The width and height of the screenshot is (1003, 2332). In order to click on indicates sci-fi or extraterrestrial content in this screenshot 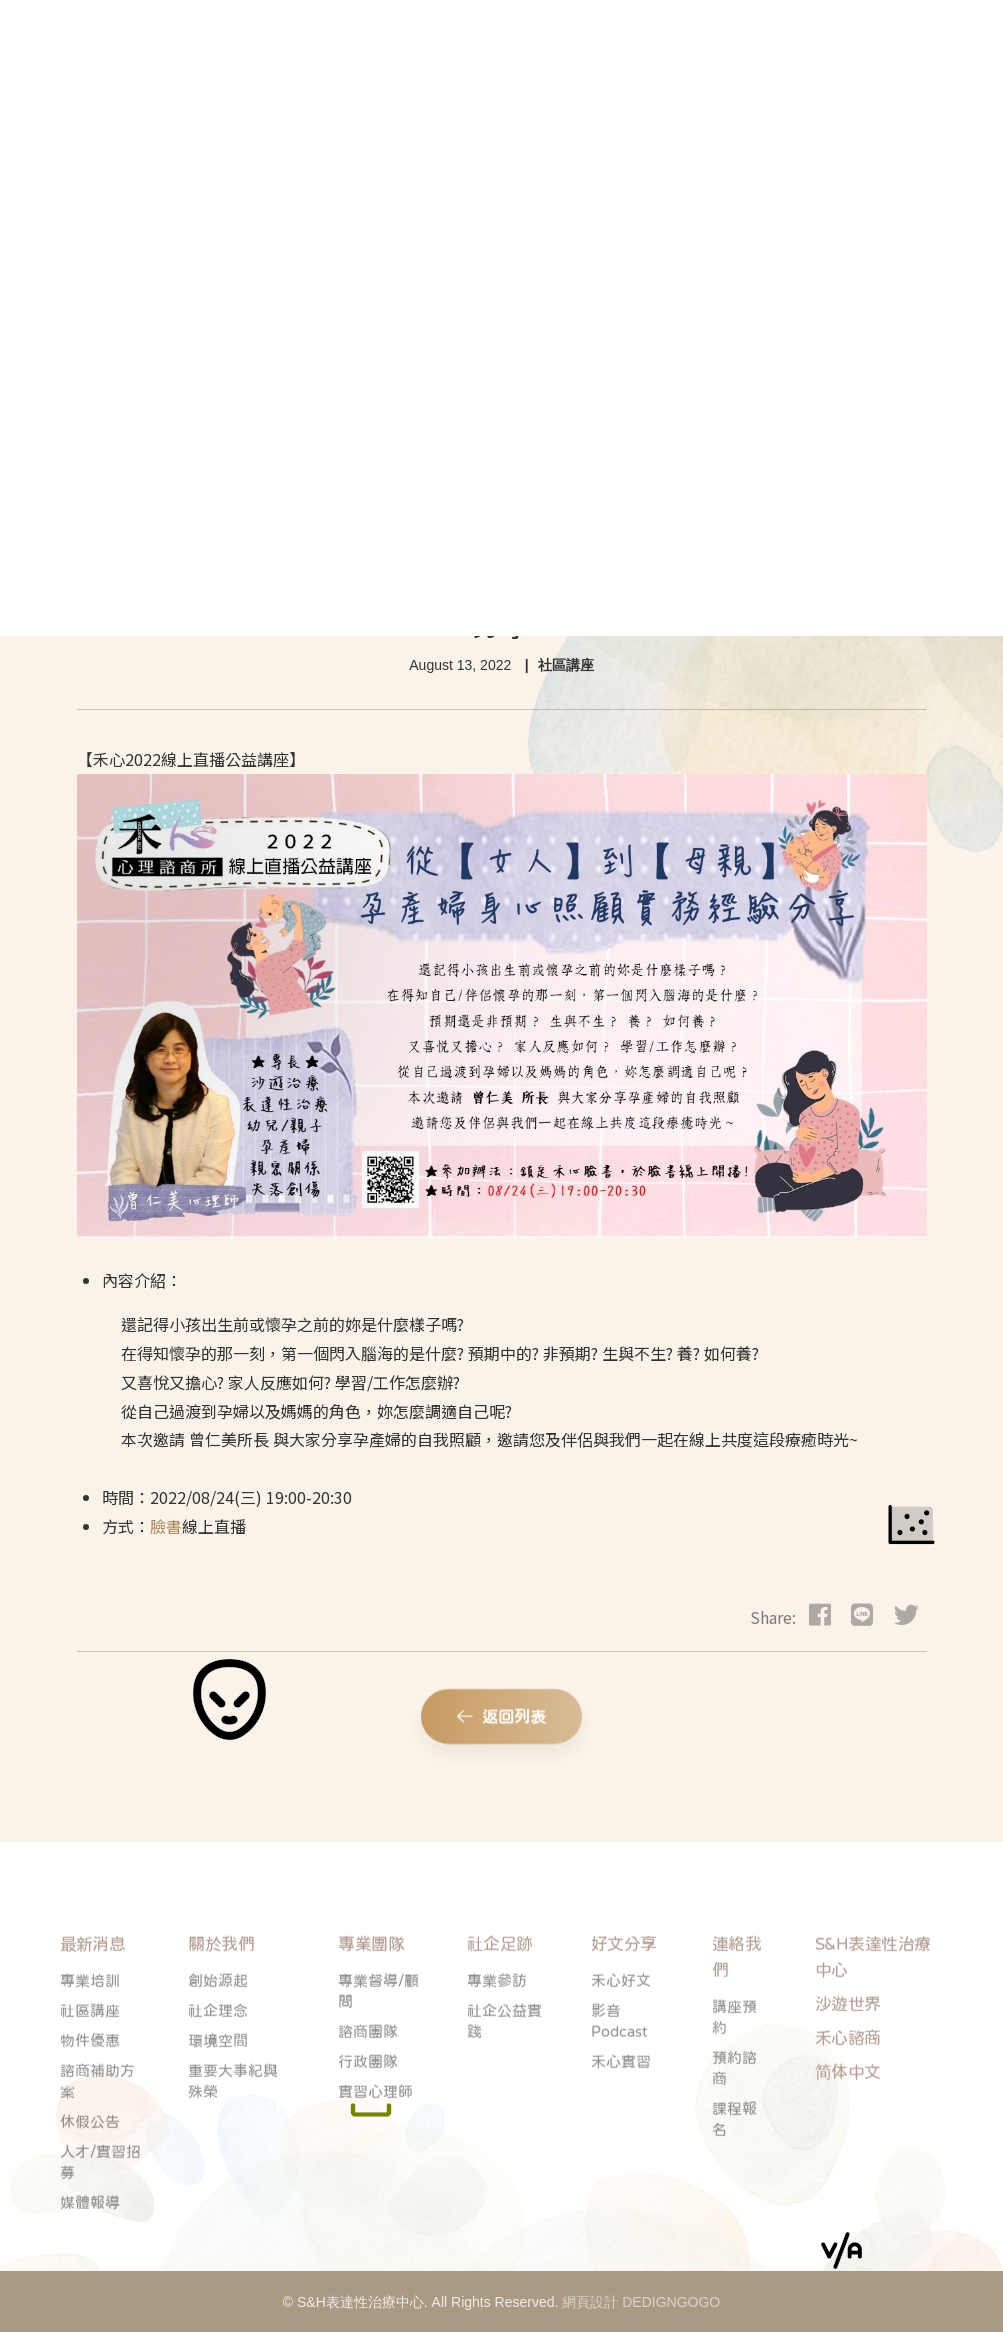, I will do `click(229, 1699)`.